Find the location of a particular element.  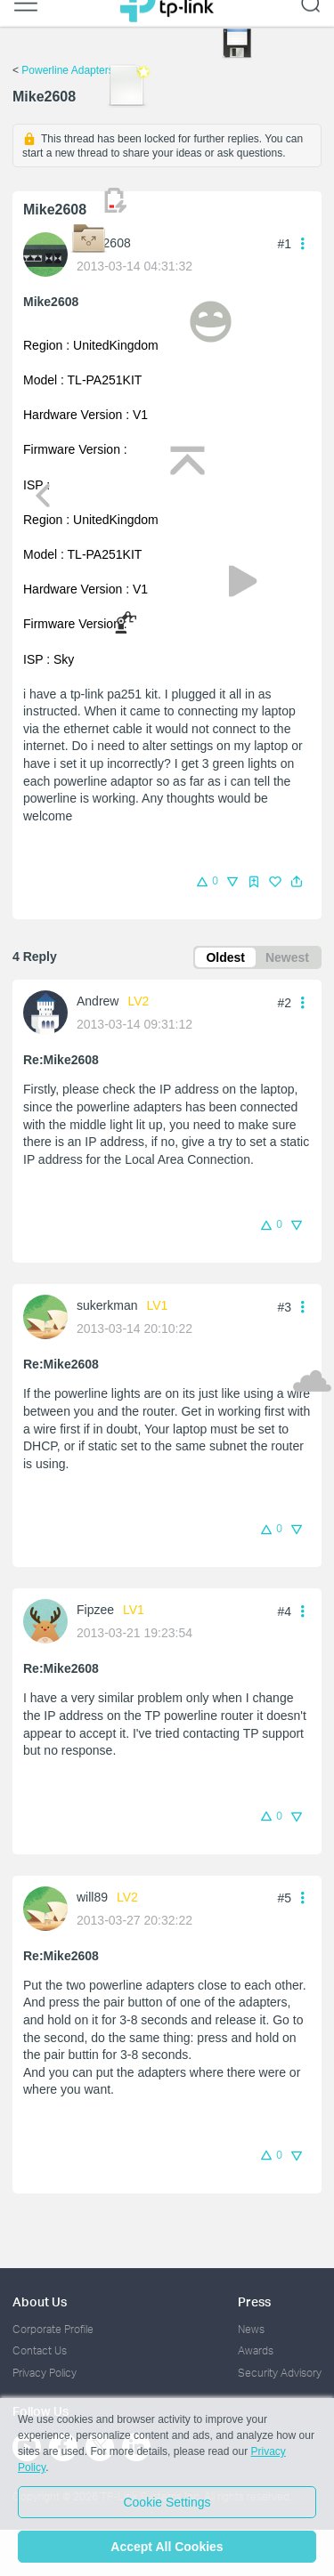

create a new document is located at coordinates (129, 85).